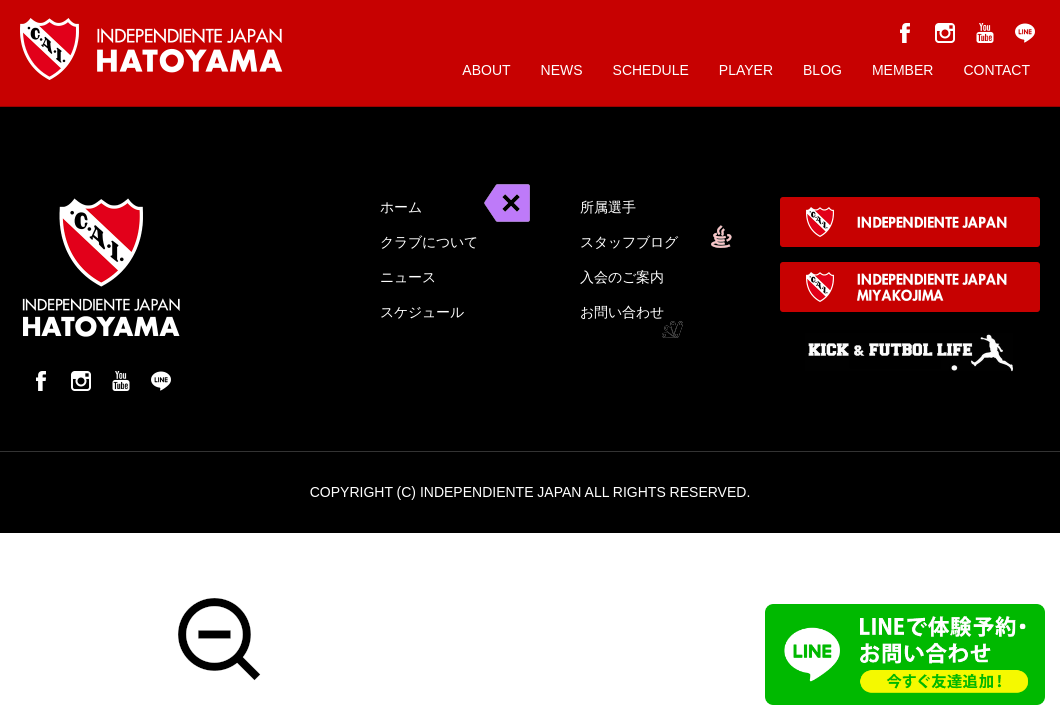 The image size is (1060, 720). What do you see at coordinates (721, 237) in the screenshot?
I see `indicates java programming language or technology` at bounding box center [721, 237].